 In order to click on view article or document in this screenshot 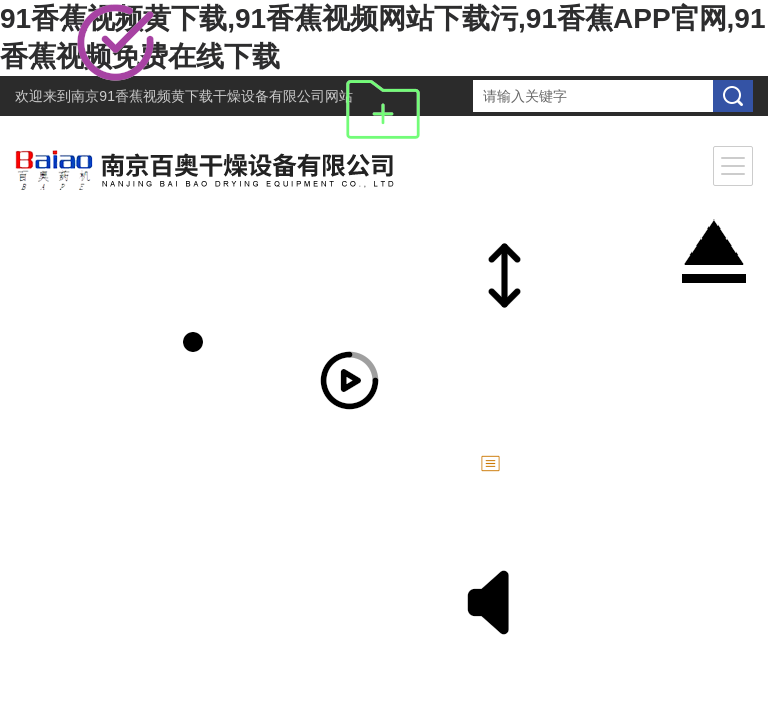, I will do `click(490, 463)`.